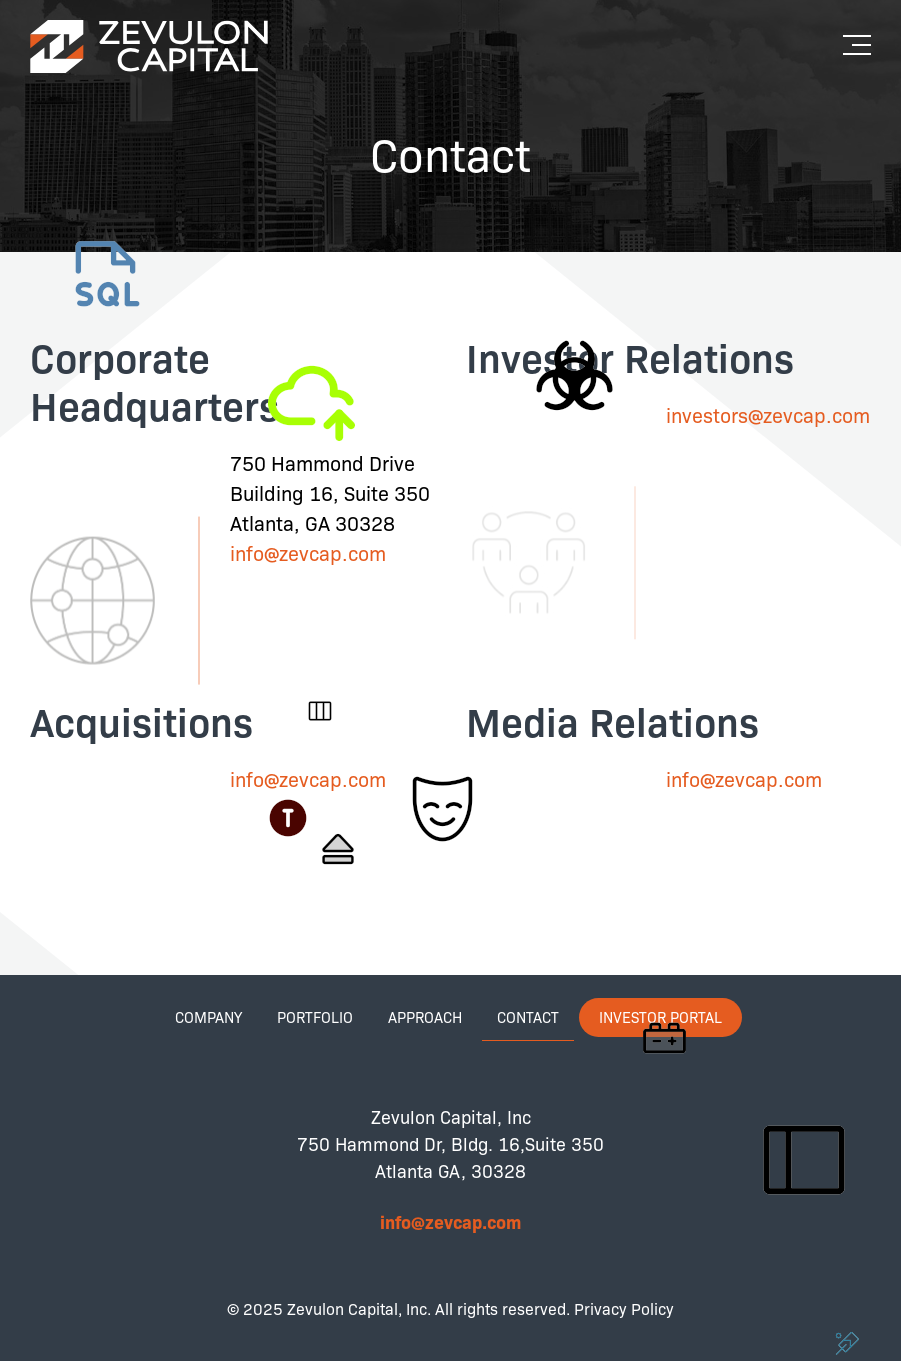 Image resolution: width=901 pixels, height=1361 pixels. I want to click on indicates hazardous or dangerous content warning, so click(574, 377).